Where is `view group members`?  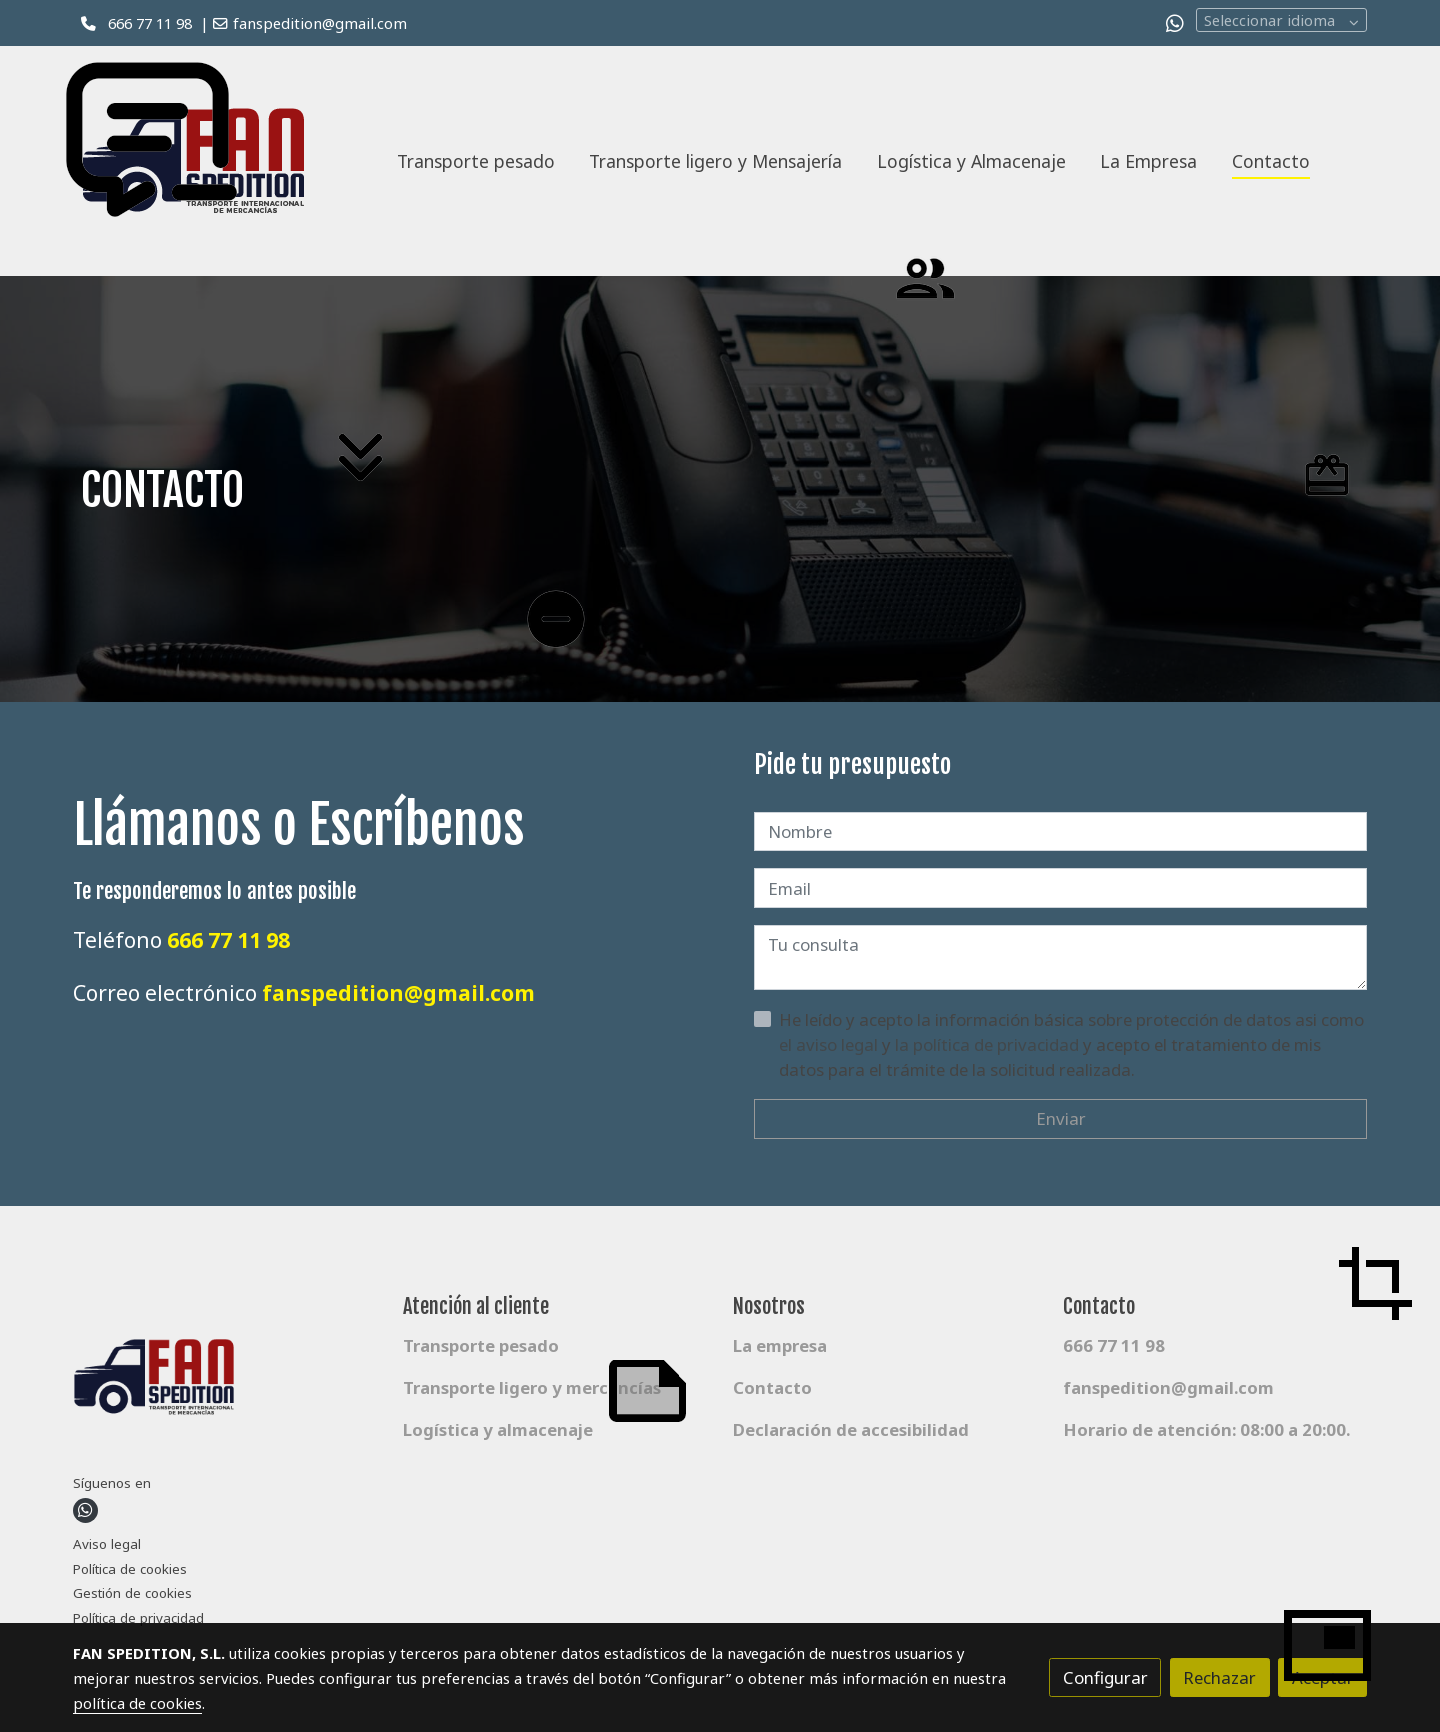 view group members is located at coordinates (925, 278).